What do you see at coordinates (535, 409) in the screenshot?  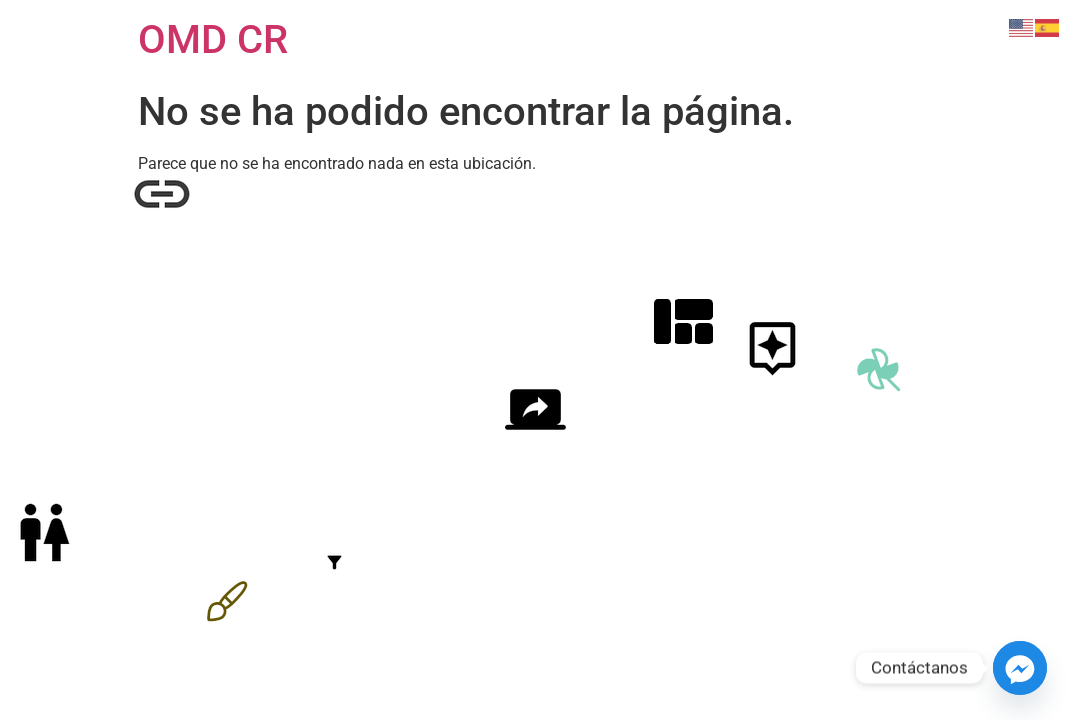 I see `share your screen with others` at bounding box center [535, 409].